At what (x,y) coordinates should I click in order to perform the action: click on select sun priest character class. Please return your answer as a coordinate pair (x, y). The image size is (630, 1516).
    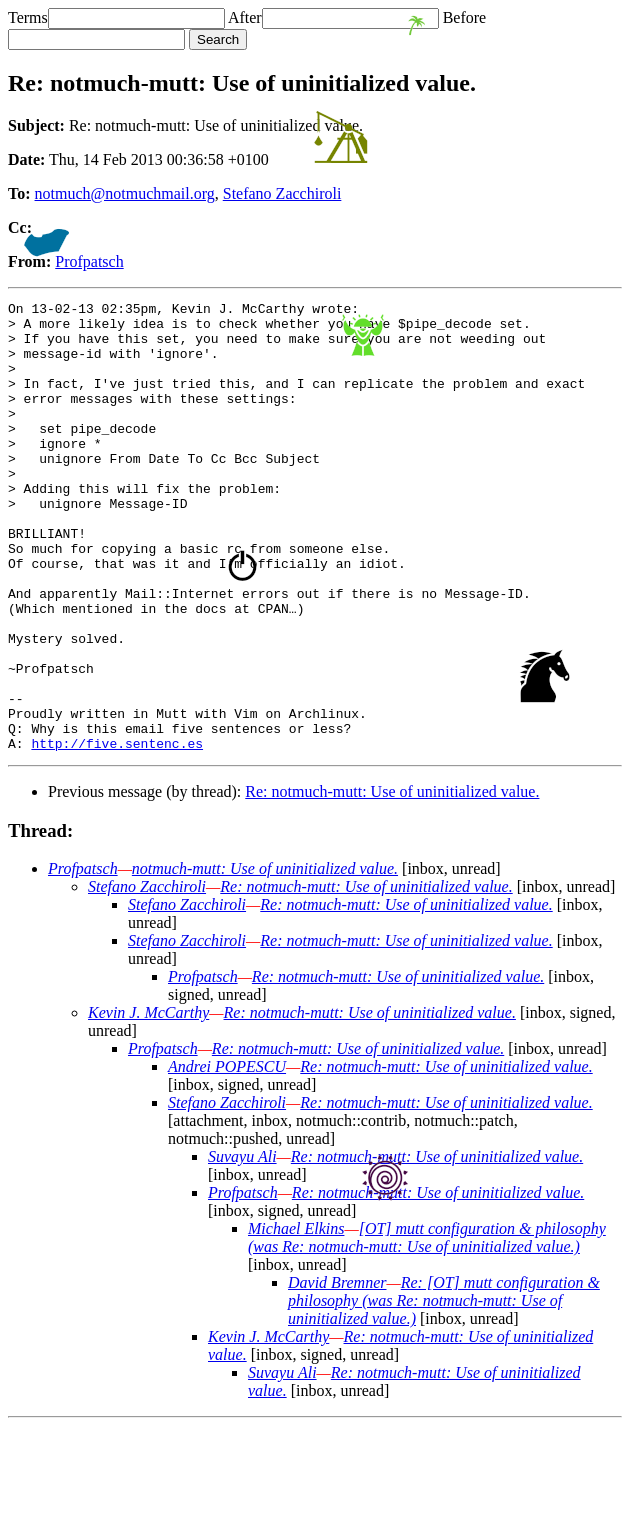
    Looking at the image, I should click on (363, 335).